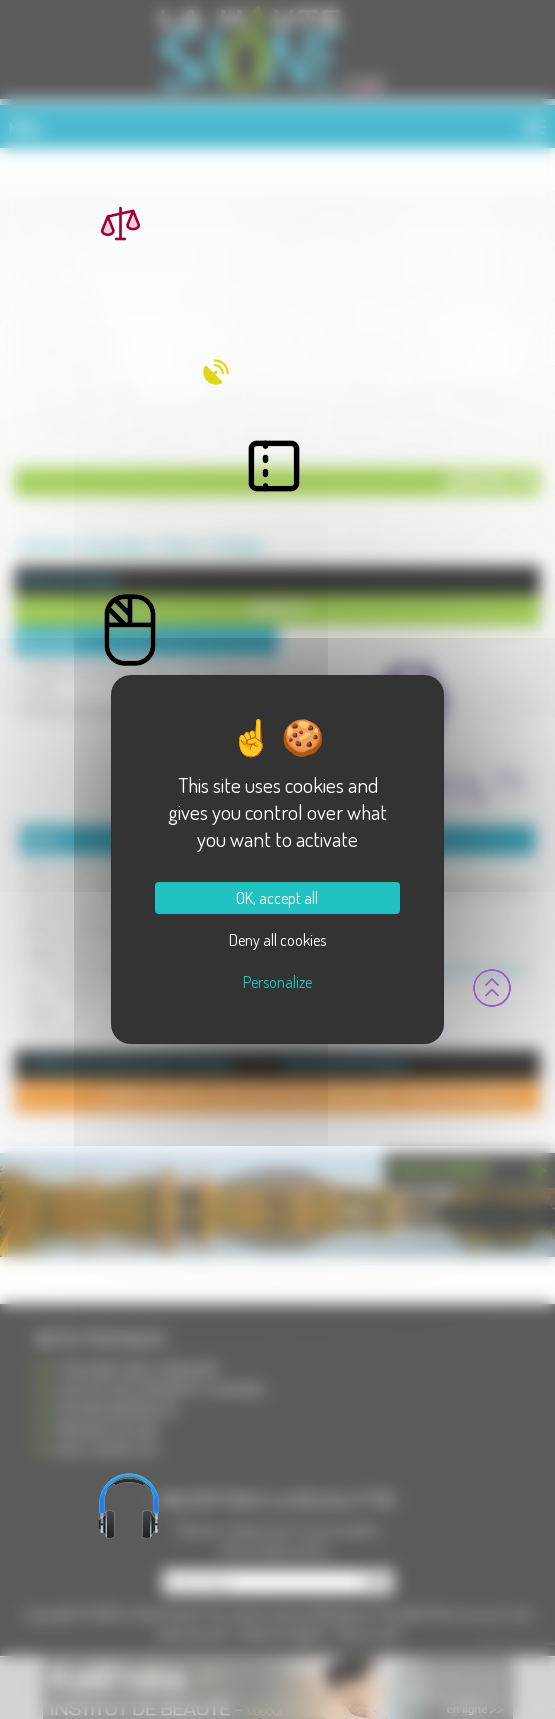  Describe the element at coordinates (120, 223) in the screenshot. I see `access legal or terms of service information` at that location.